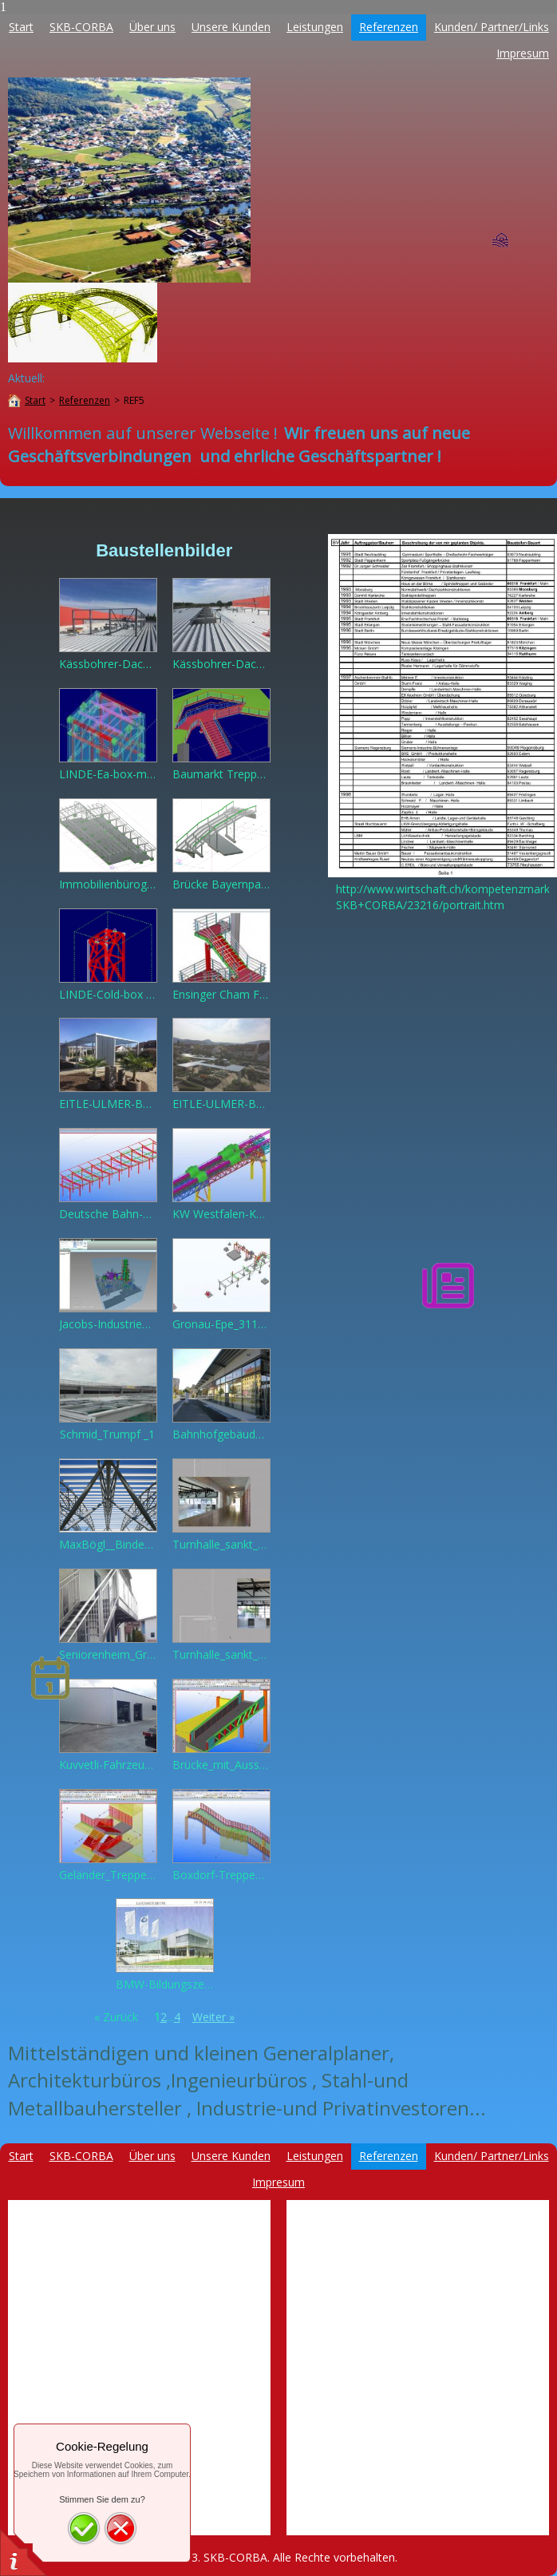 This screenshot has height=2576, width=557. I want to click on view news or articles, so click(448, 1285).